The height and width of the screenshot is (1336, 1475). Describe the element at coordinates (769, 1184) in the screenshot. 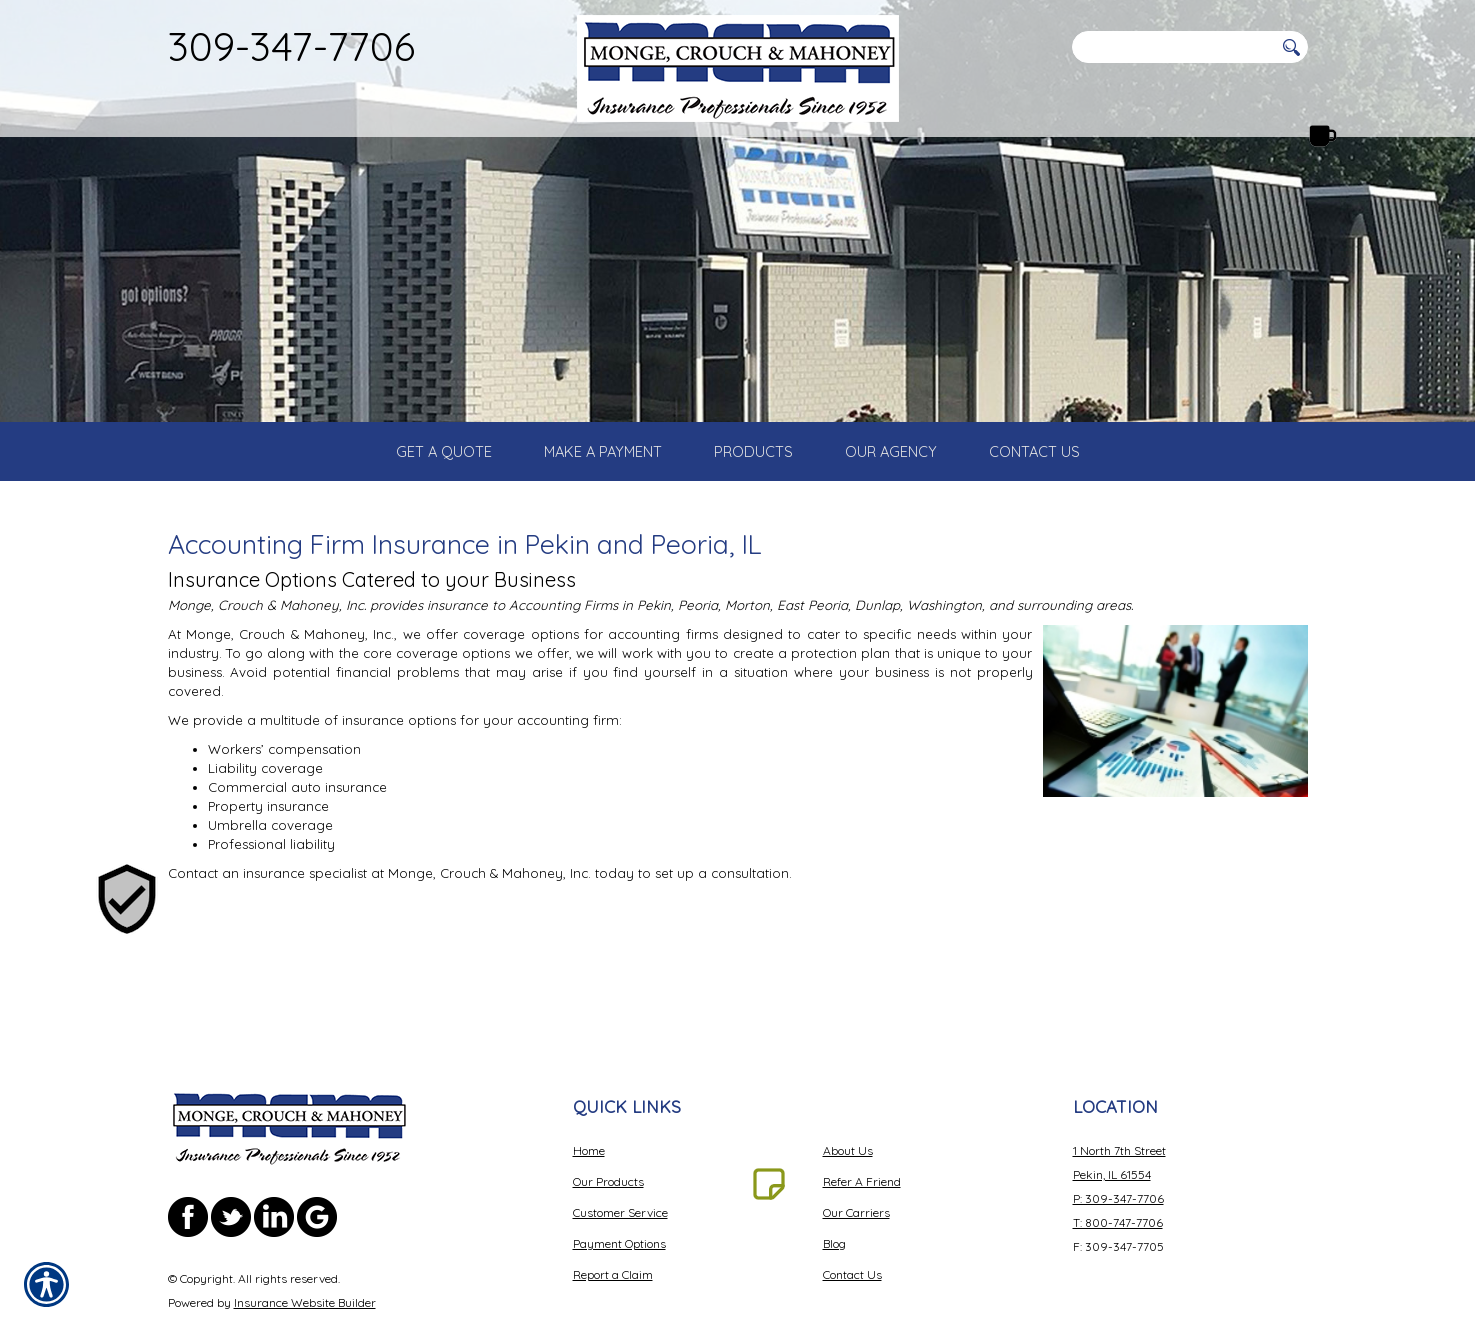

I see `add a sticker to your message` at that location.